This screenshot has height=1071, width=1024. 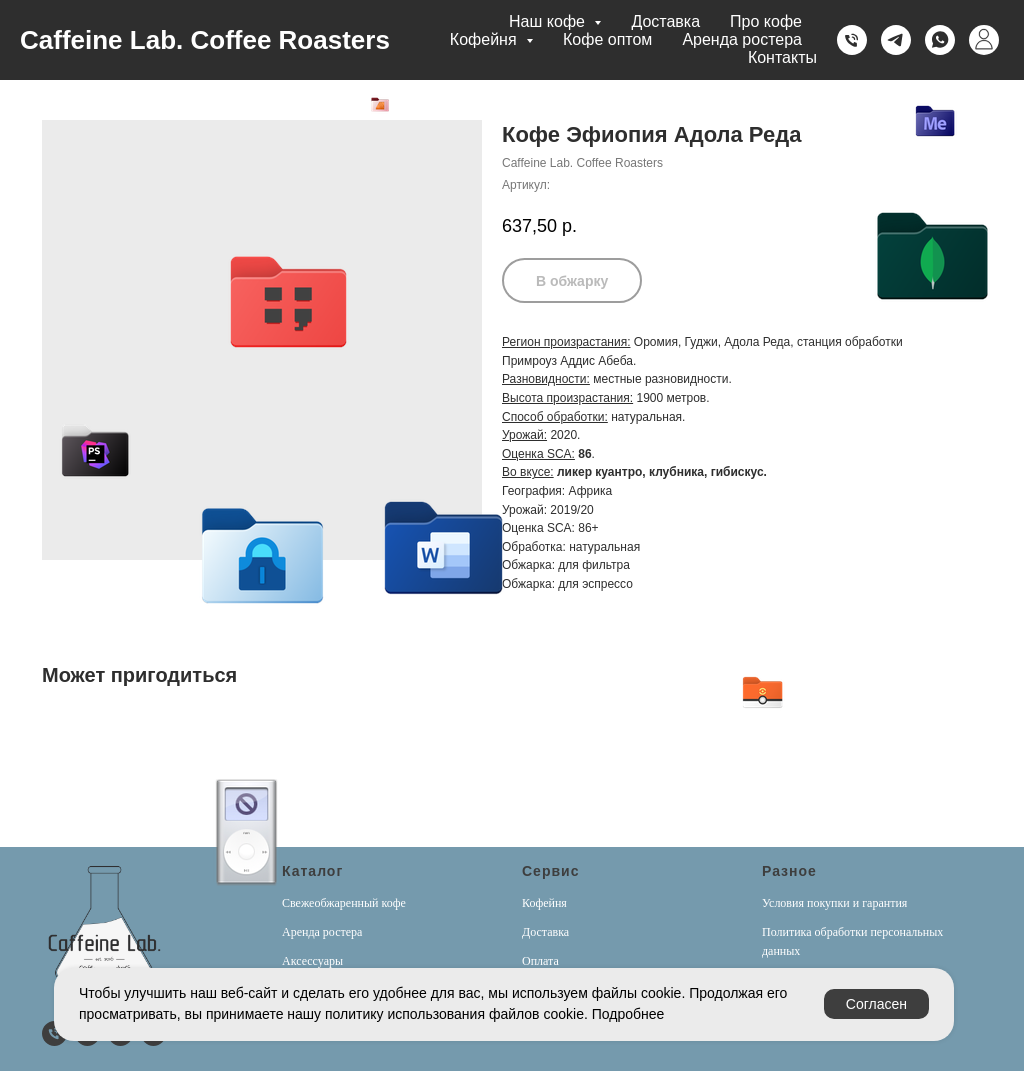 I want to click on open affinity publisher project folder, so click(x=380, y=105).